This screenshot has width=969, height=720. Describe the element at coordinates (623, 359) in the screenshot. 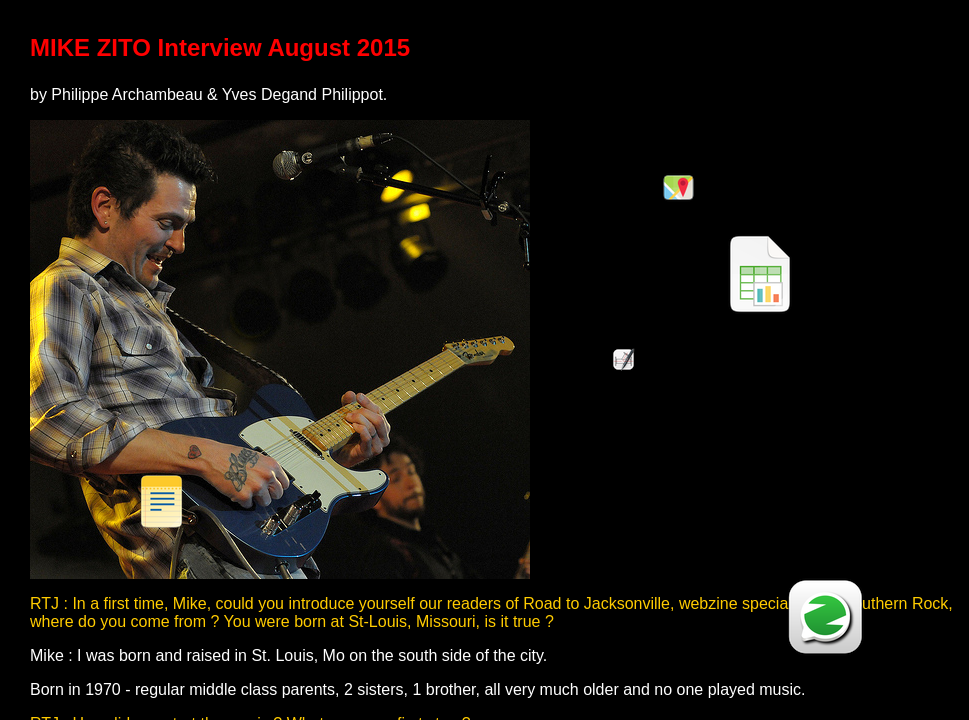

I see `open QCAD drafting application` at that location.